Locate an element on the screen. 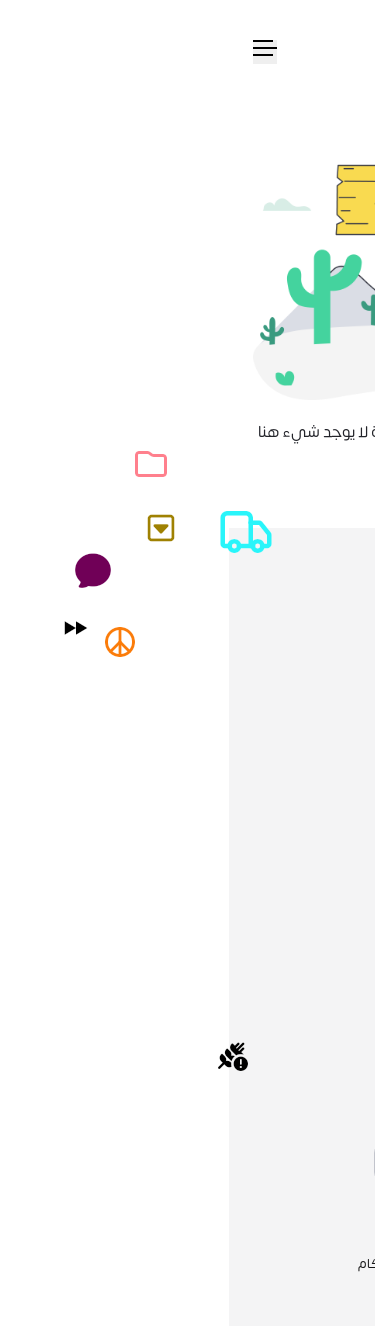  open file folder is located at coordinates (151, 465).